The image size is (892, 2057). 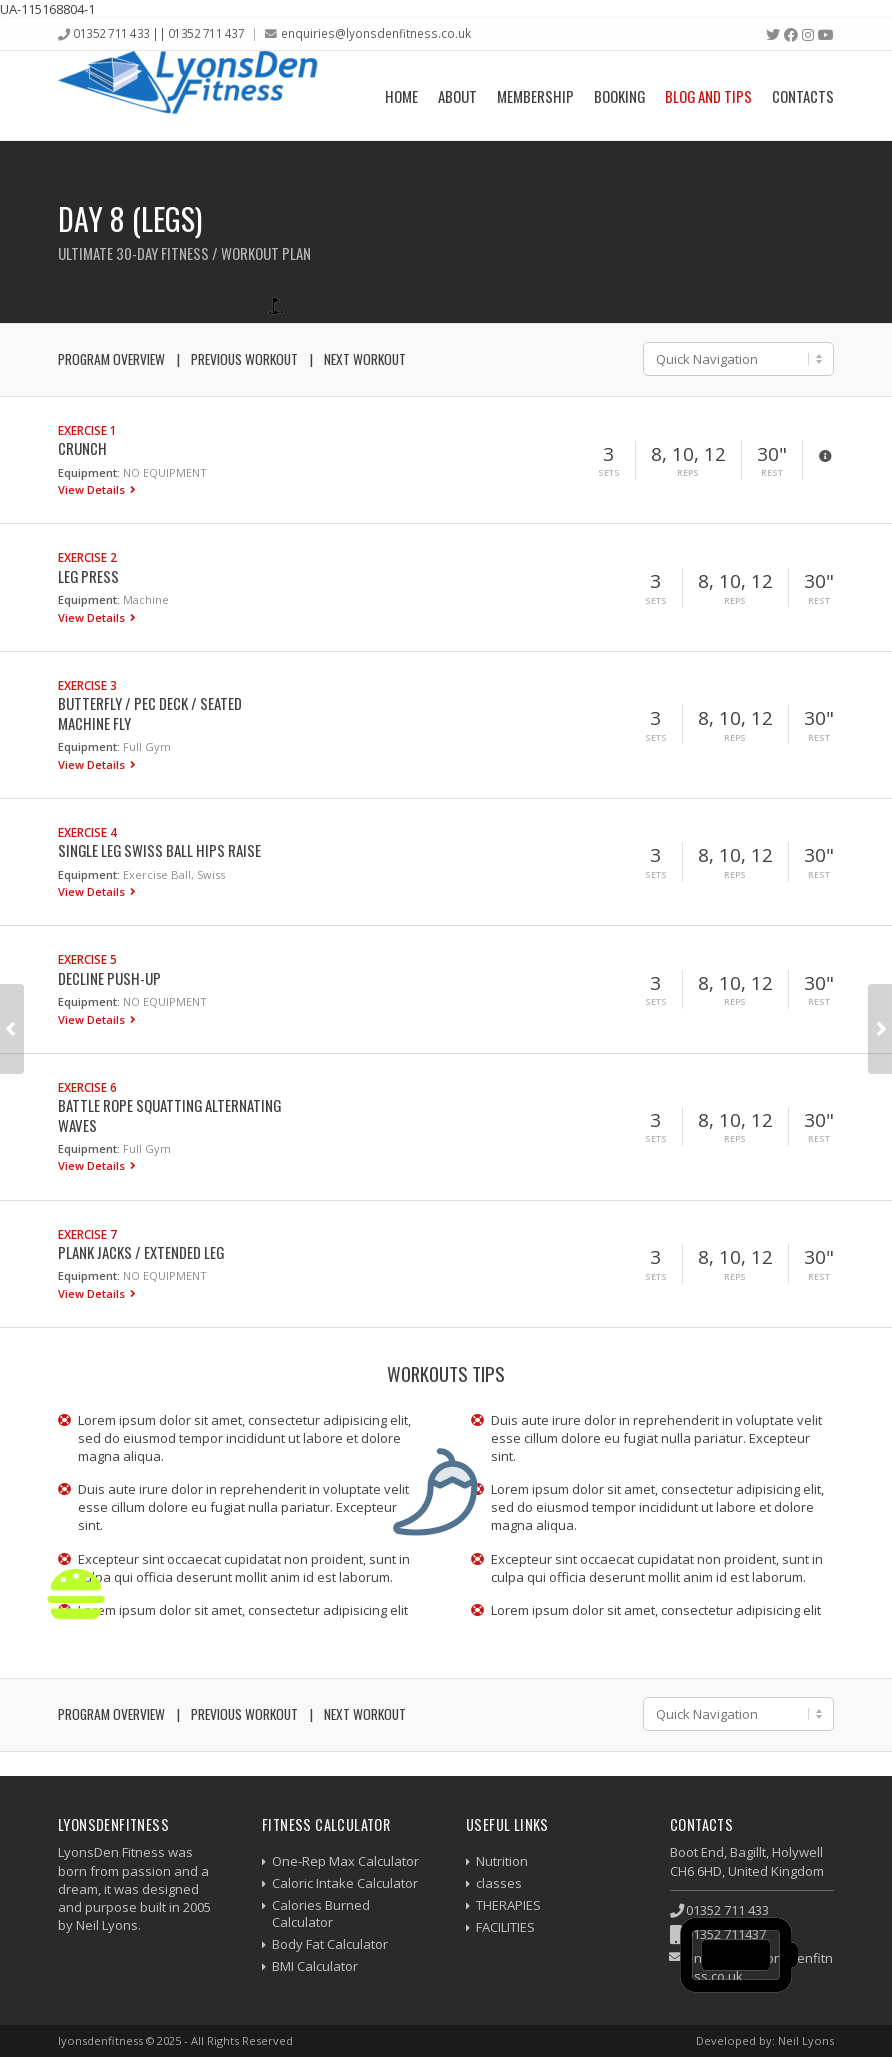 What do you see at coordinates (76, 1594) in the screenshot?
I see `open navigation menu` at bounding box center [76, 1594].